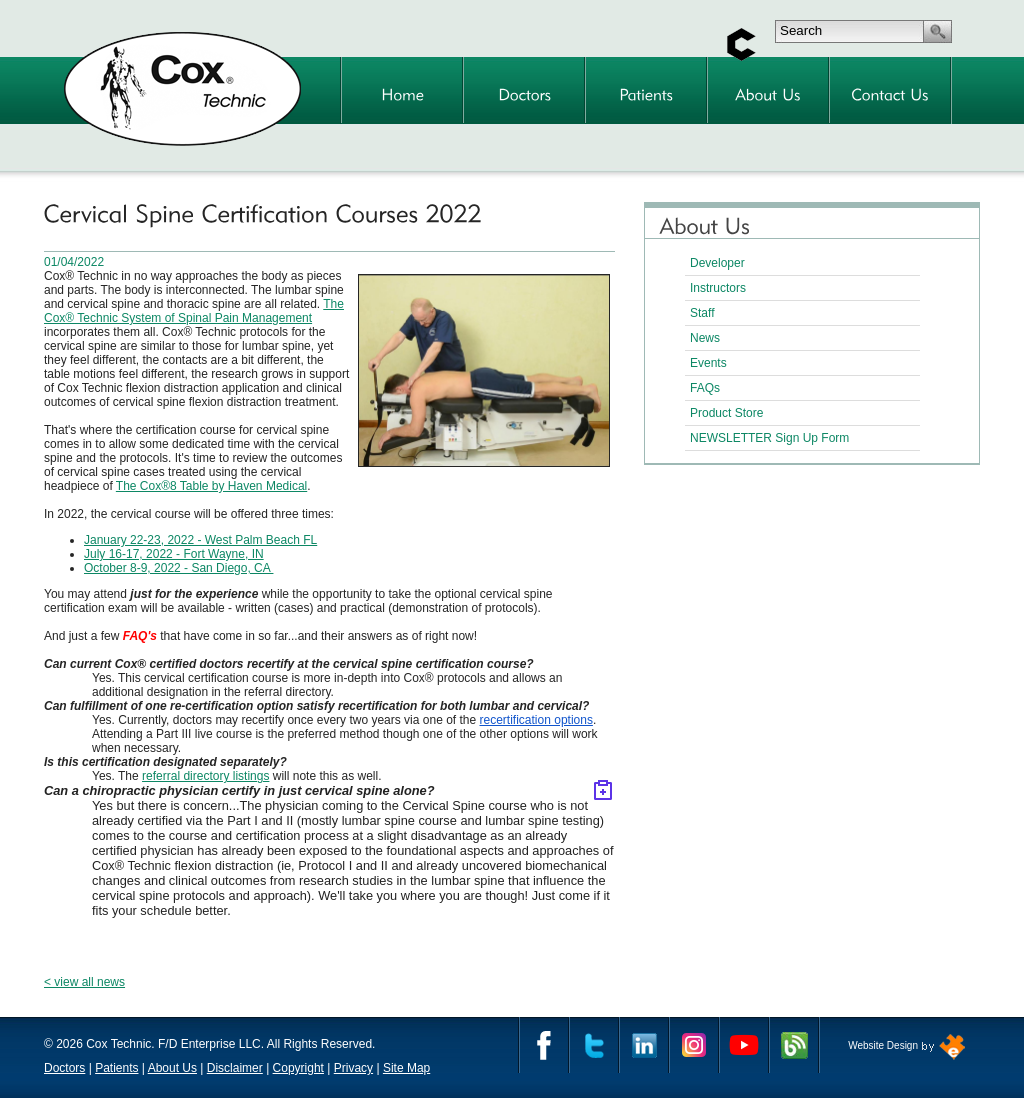  I want to click on view medical records or health dossier, so click(603, 790).